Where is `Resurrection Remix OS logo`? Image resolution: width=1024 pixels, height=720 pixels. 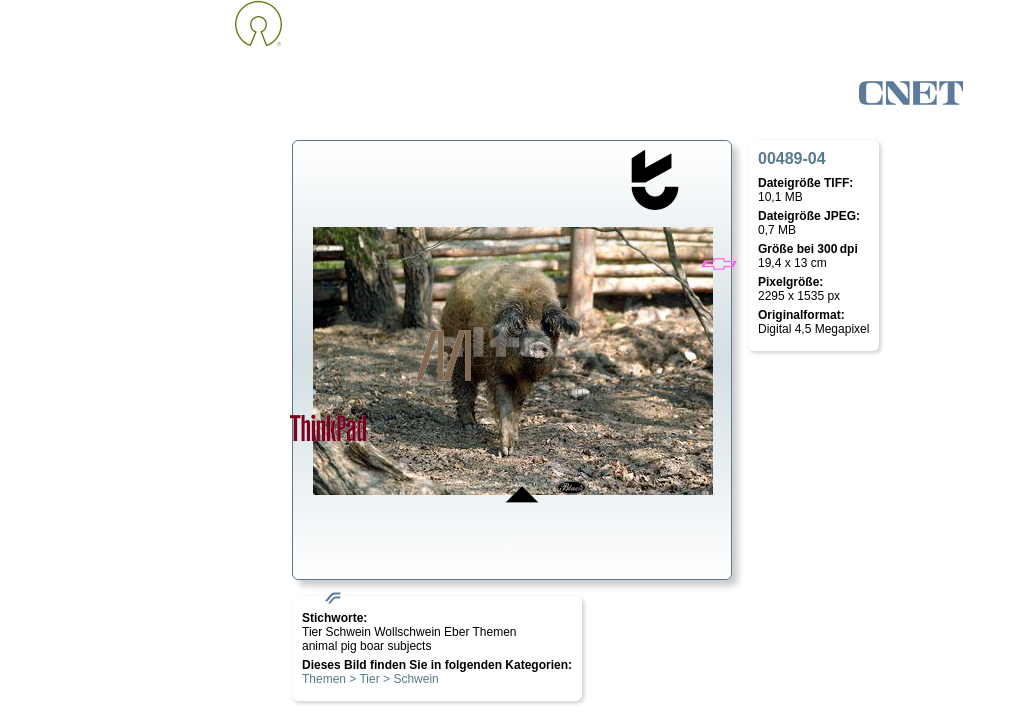
Resurrection Remix OS logo is located at coordinates (333, 598).